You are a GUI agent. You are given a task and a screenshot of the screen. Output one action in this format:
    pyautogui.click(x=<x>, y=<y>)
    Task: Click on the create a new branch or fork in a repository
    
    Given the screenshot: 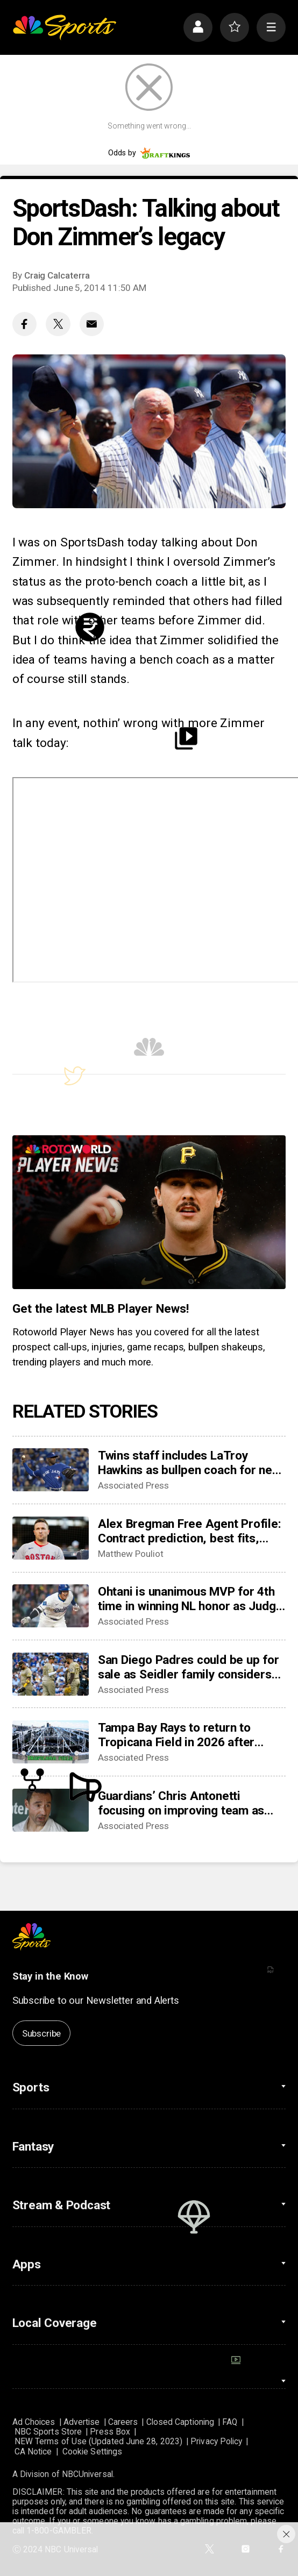 What is the action you would take?
    pyautogui.click(x=32, y=1780)
    